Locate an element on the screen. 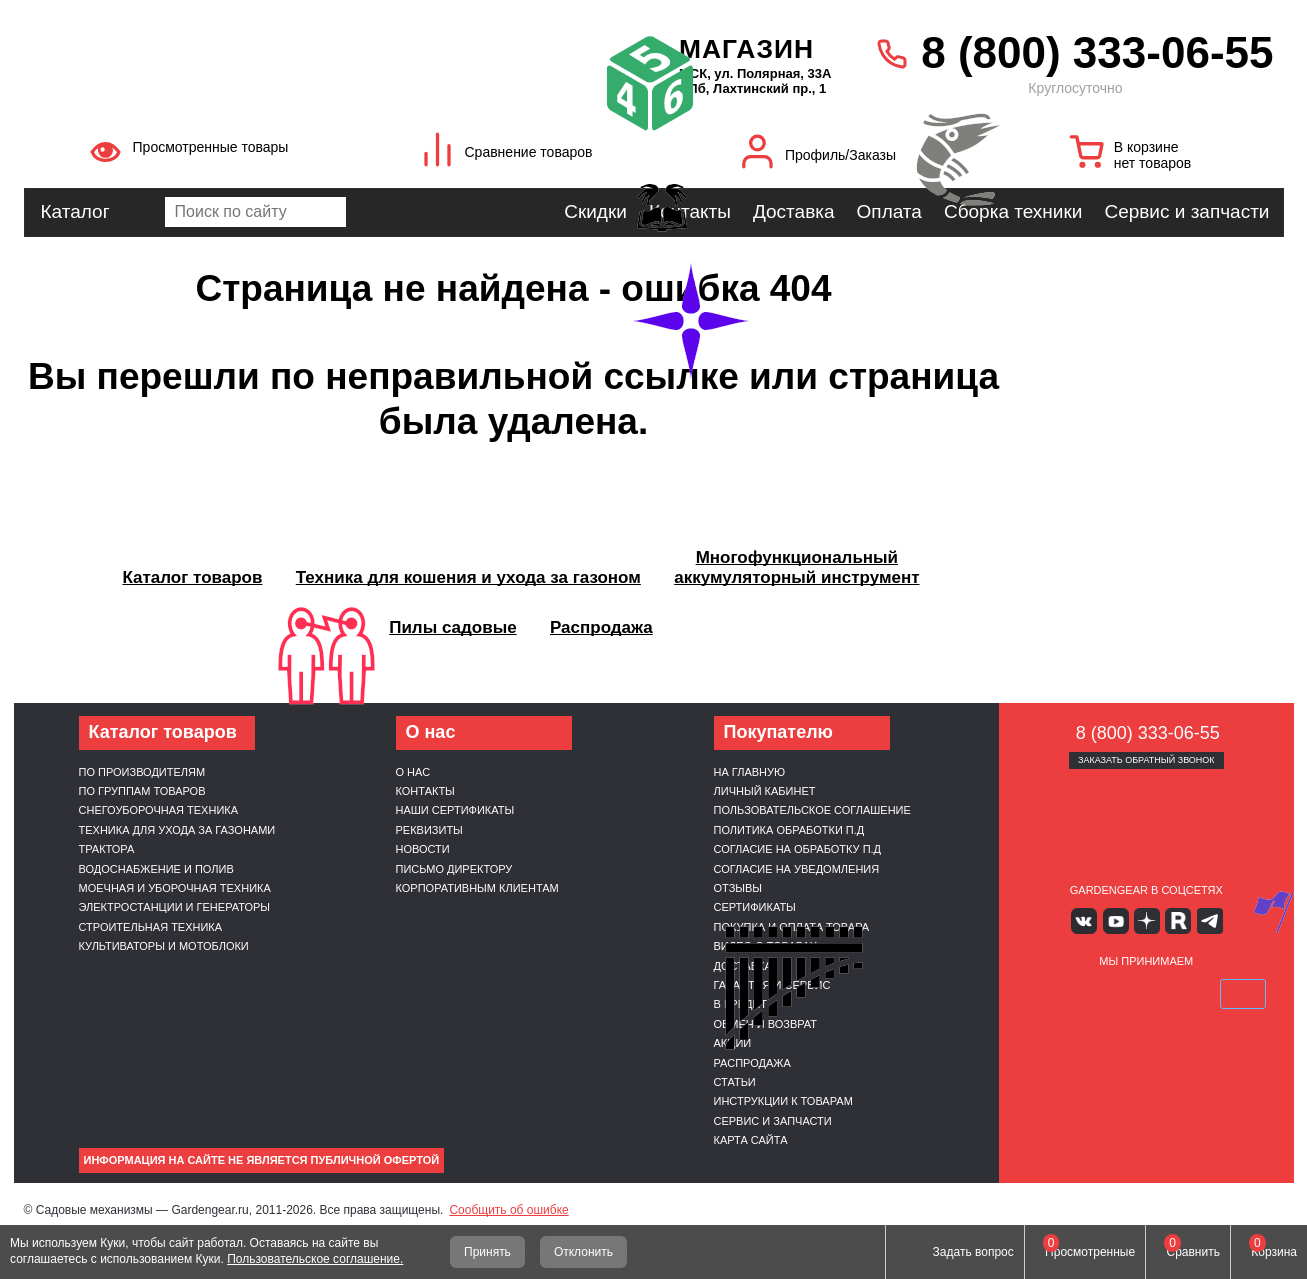 Image resolution: width=1307 pixels, height=1279 pixels. access music or audio settings is located at coordinates (794, 988).